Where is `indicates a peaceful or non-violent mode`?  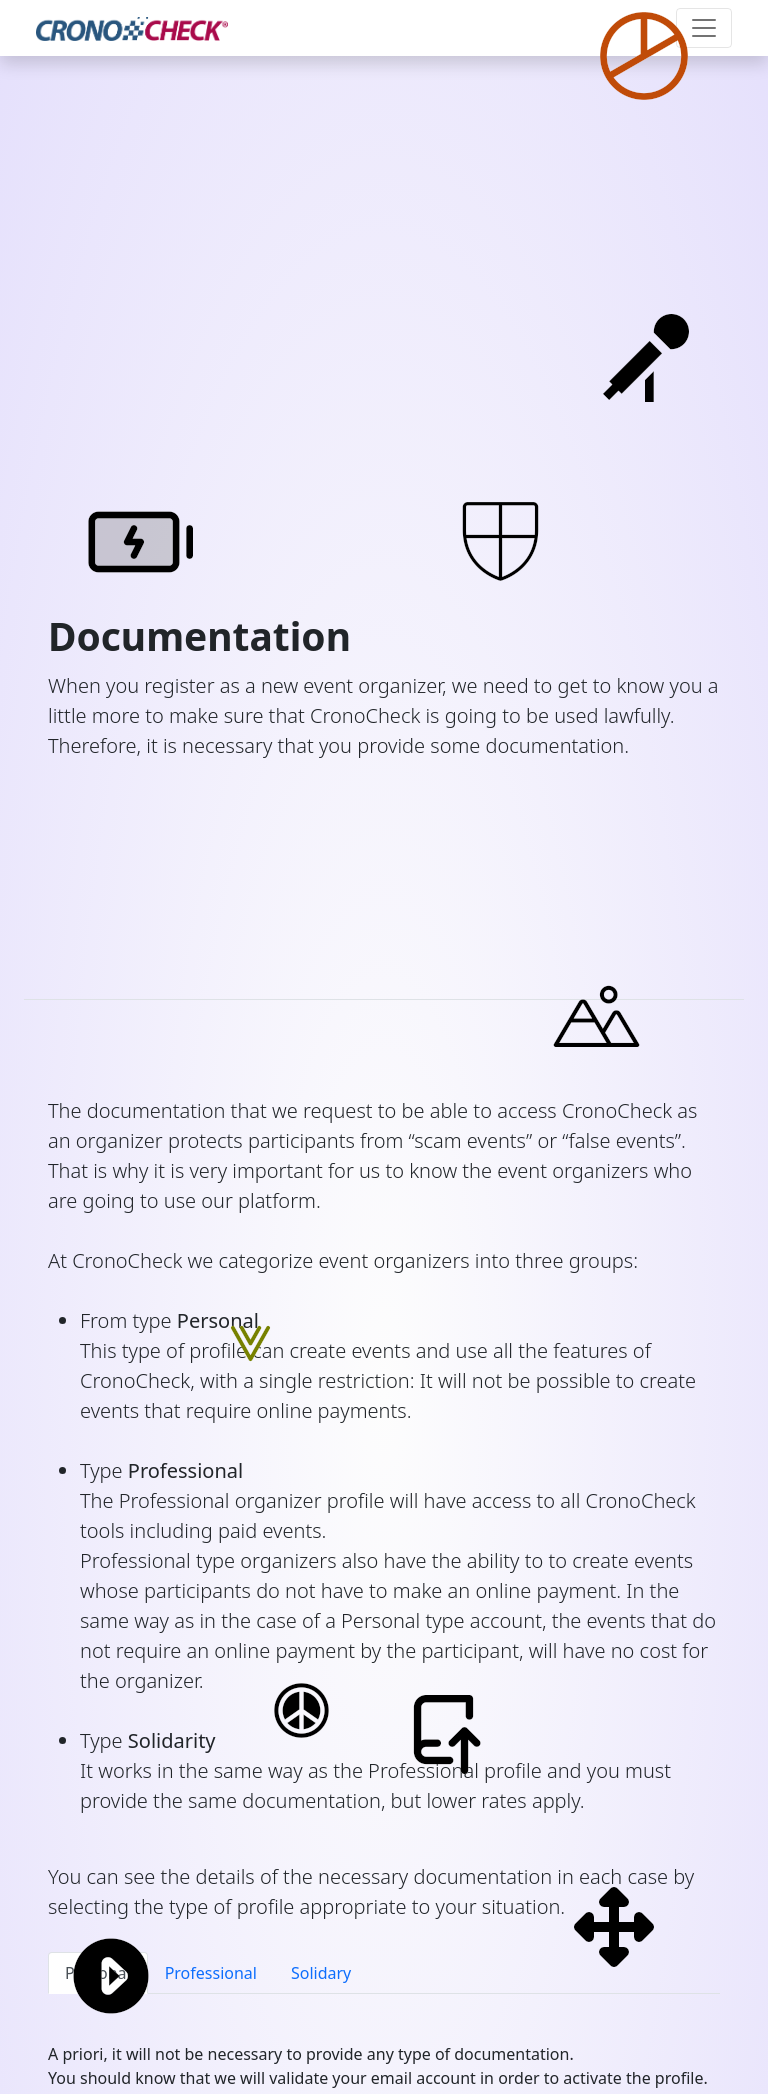 indicates a peaceful or non-violent mode is located at coordinates (301, 1710).